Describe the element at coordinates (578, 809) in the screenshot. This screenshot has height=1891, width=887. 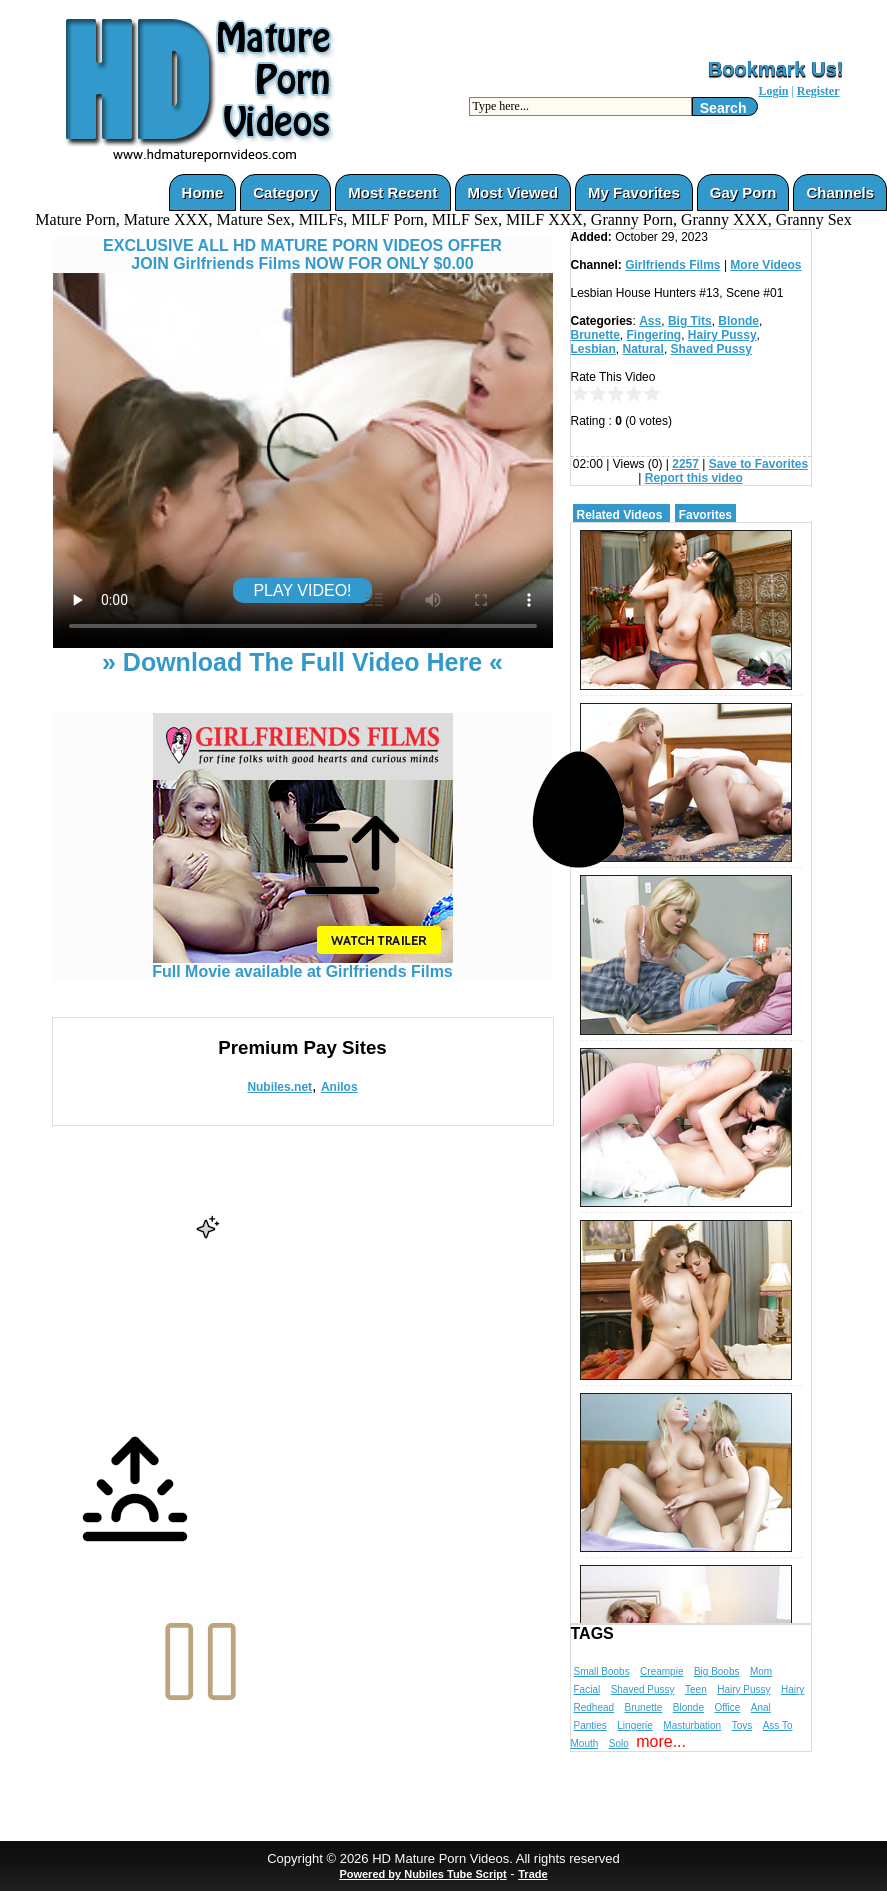
I see `indicates breakfast or food-related content` at that location.